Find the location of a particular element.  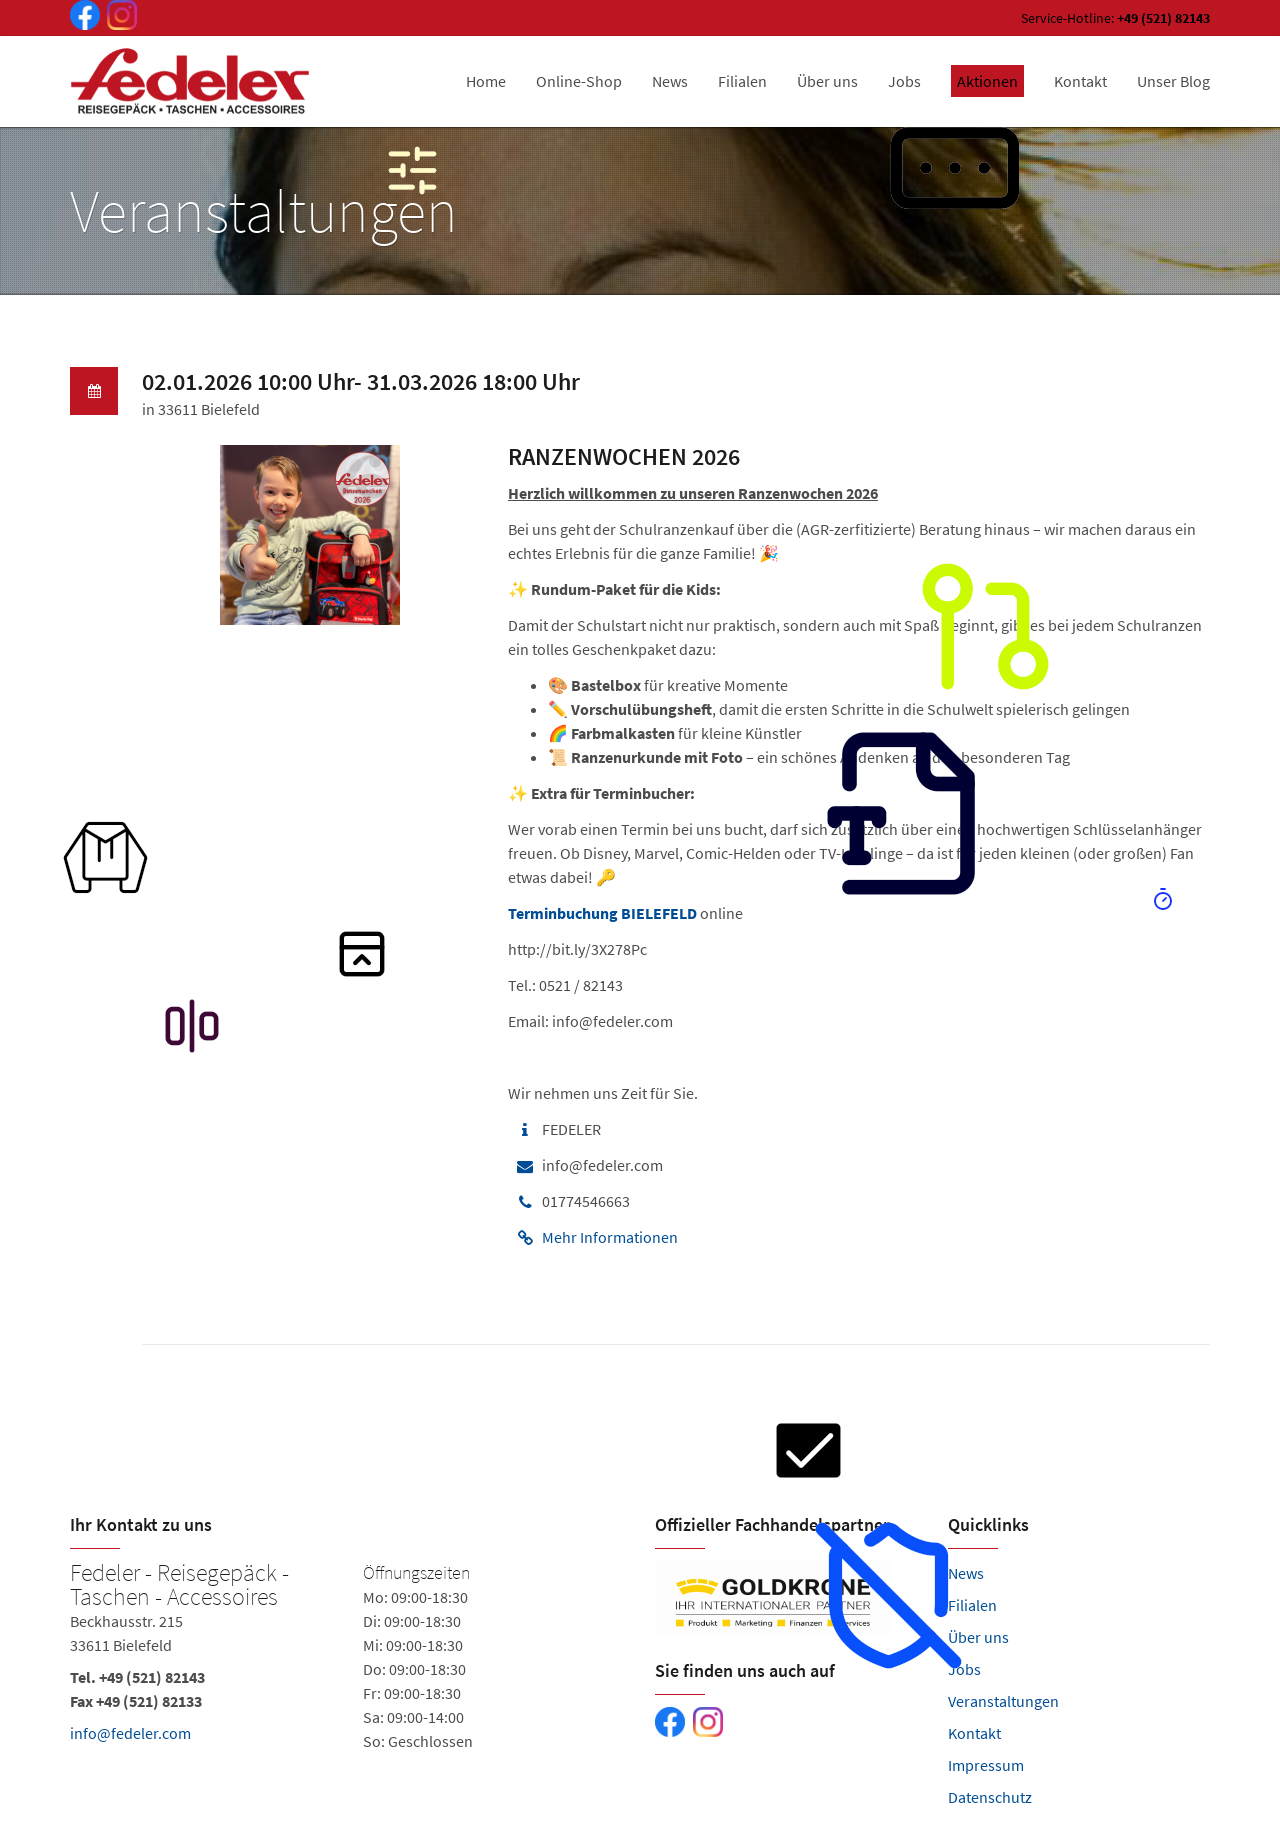

indicates more options or actions available is located at coordinates (955, 168).